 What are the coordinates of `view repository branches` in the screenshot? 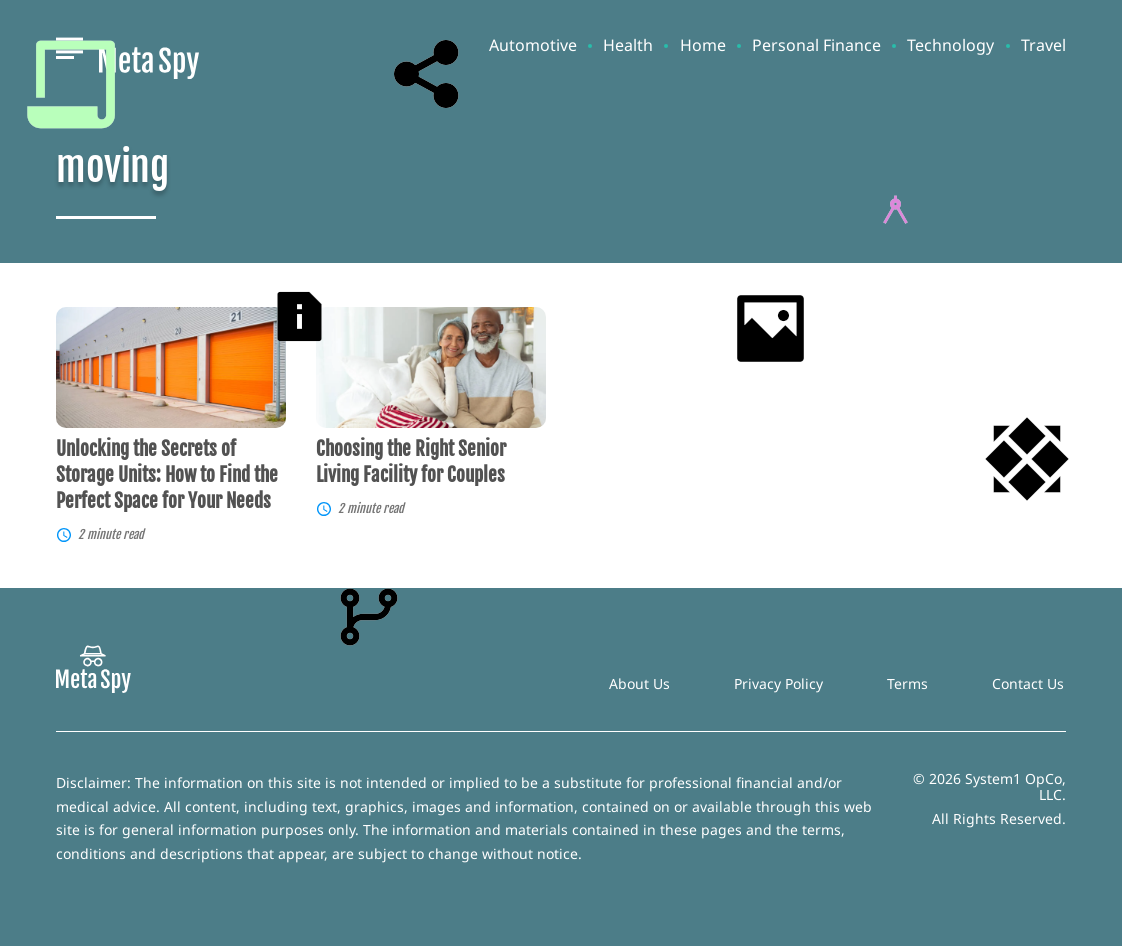 It's located at (369, 617).